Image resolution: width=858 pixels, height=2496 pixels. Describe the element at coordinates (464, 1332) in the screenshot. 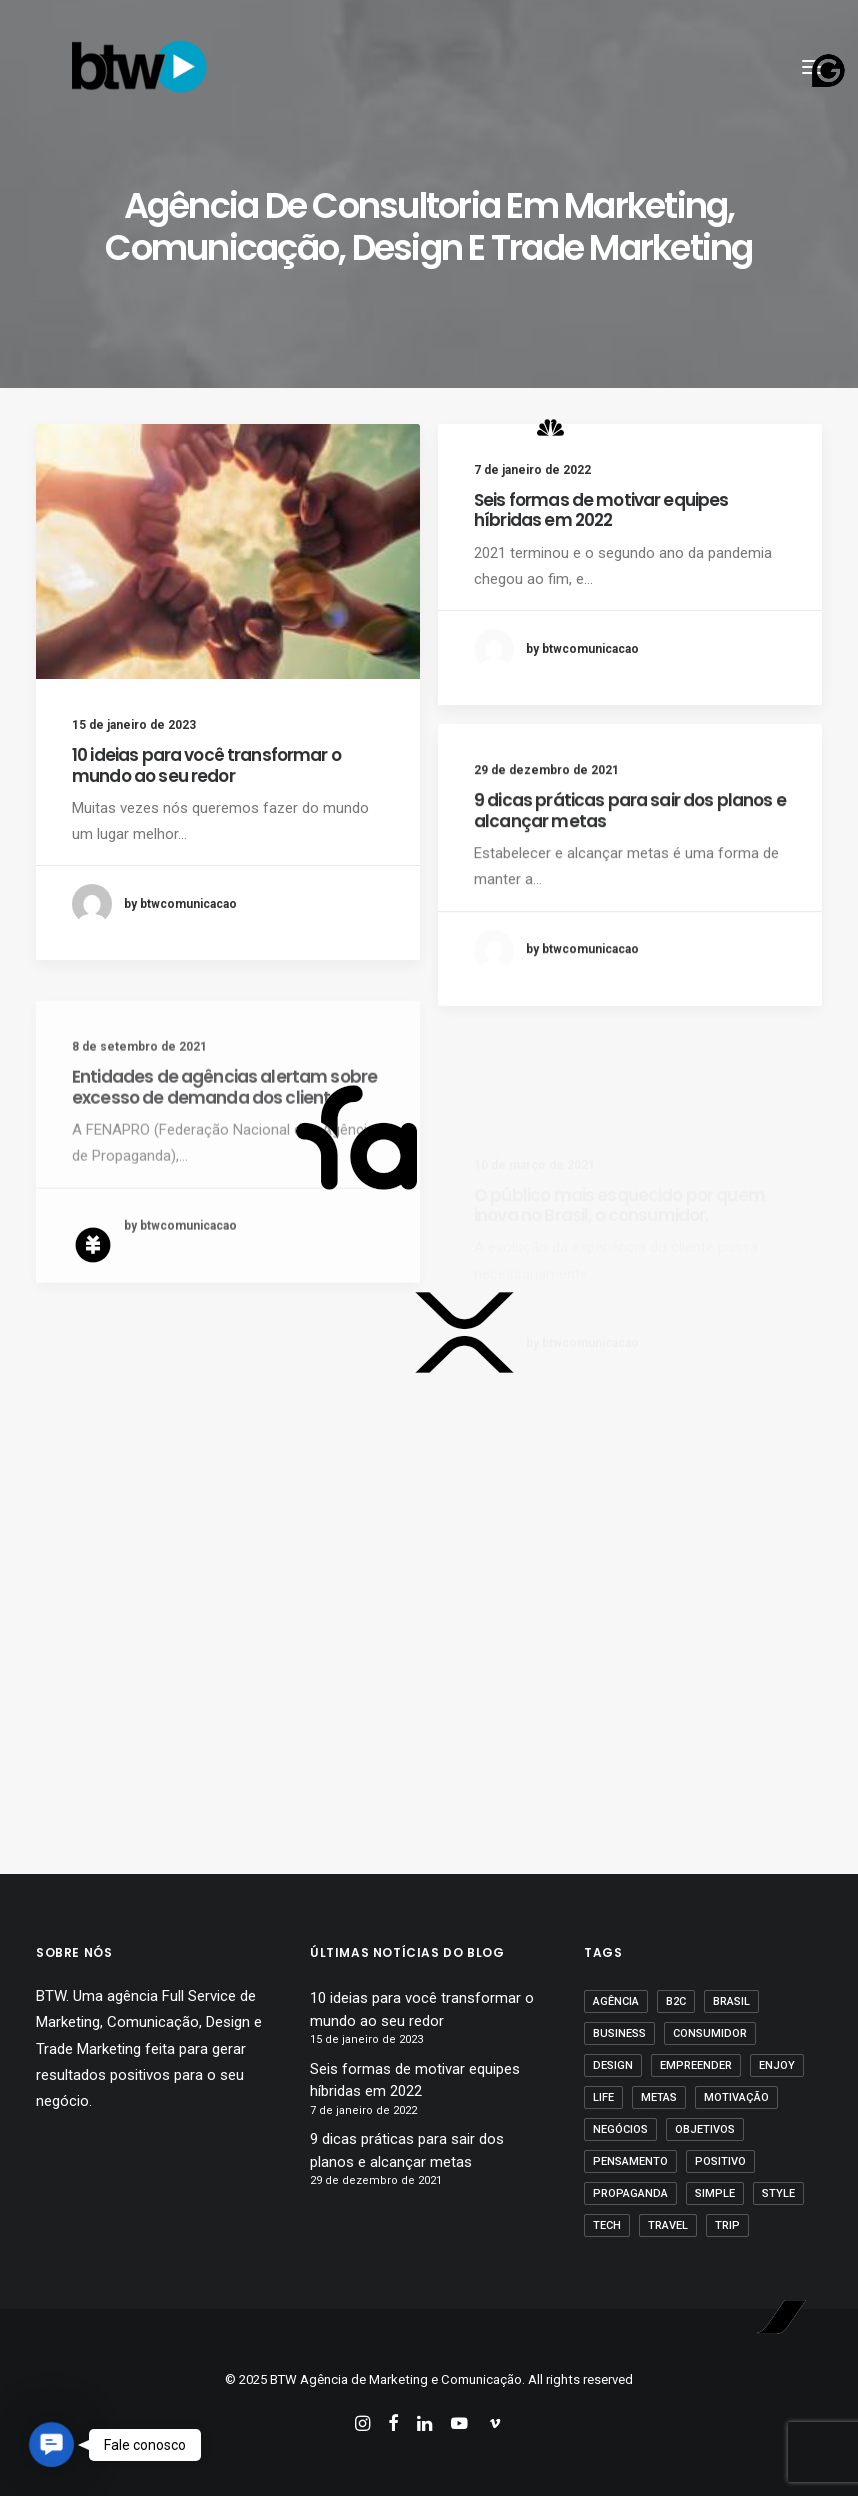

I see `xrp cryptocurrency logo` at that location.